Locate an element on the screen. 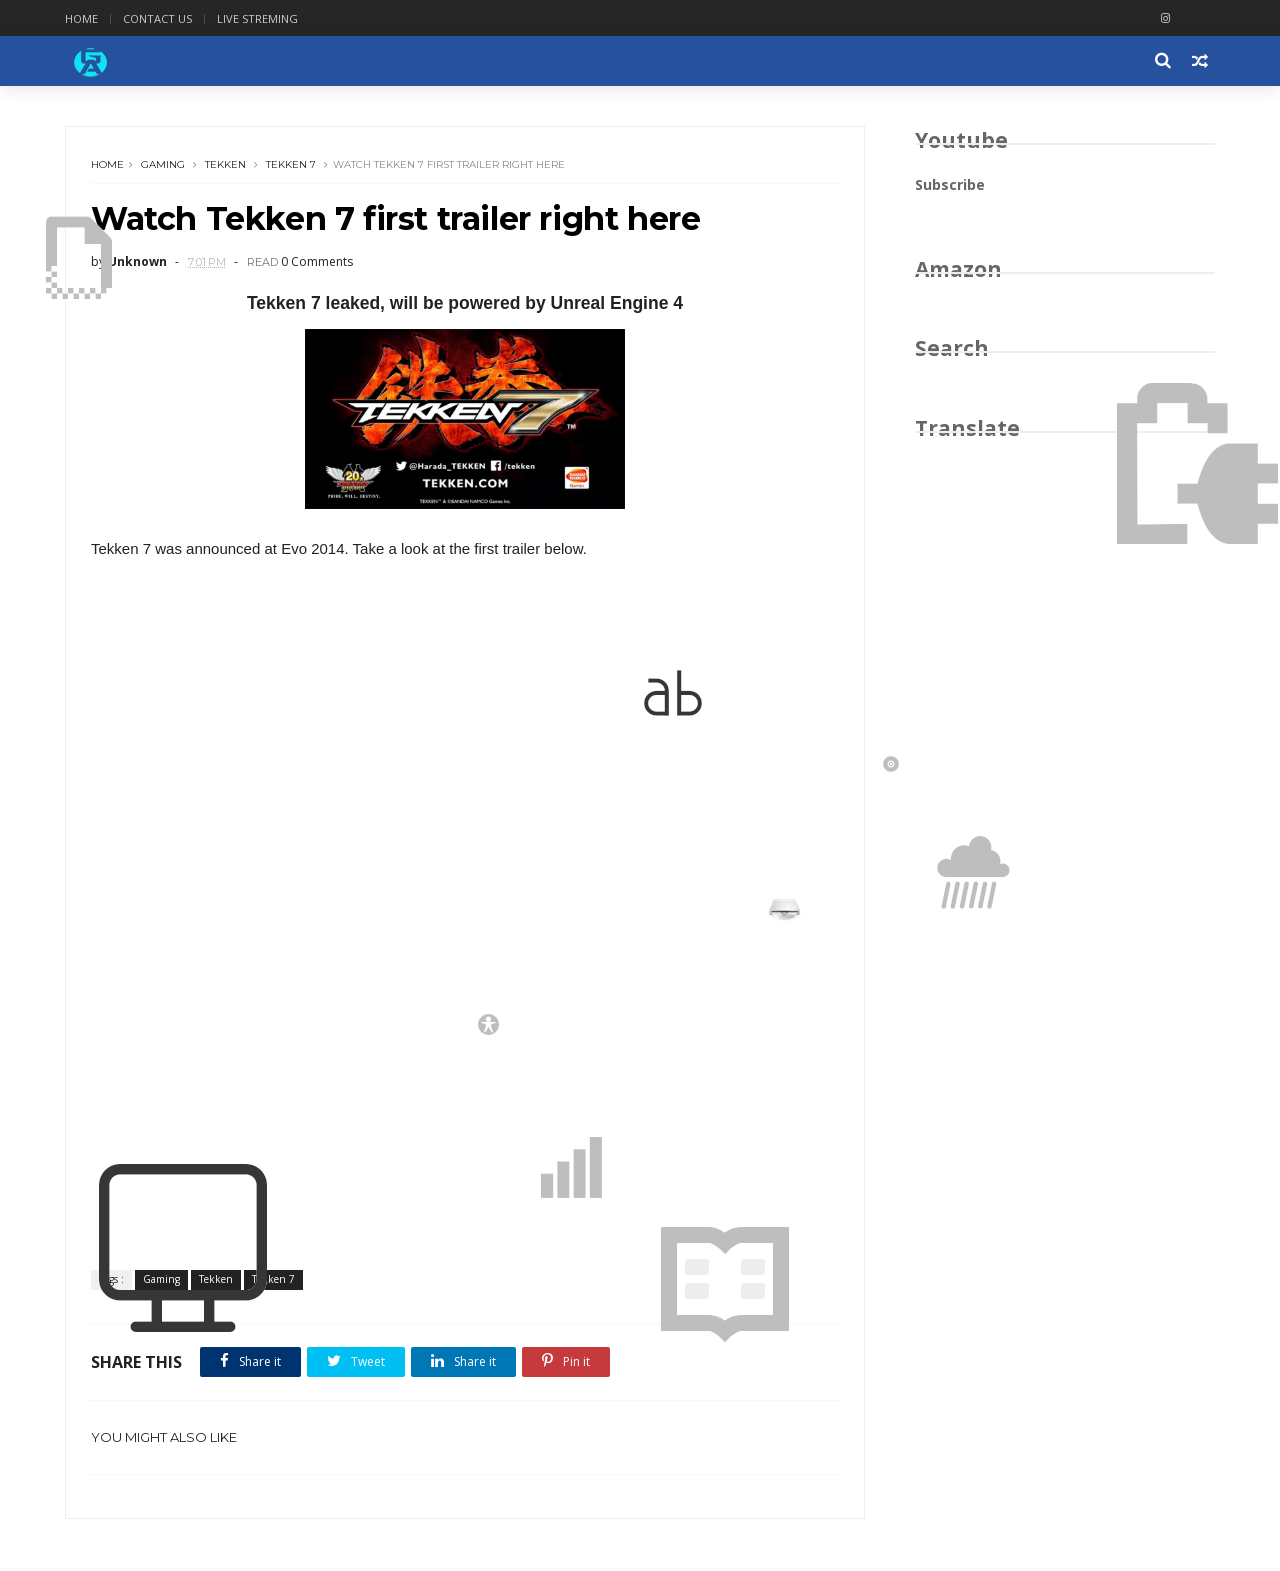  open accessibility settings is located at coordinates (488, 1024).